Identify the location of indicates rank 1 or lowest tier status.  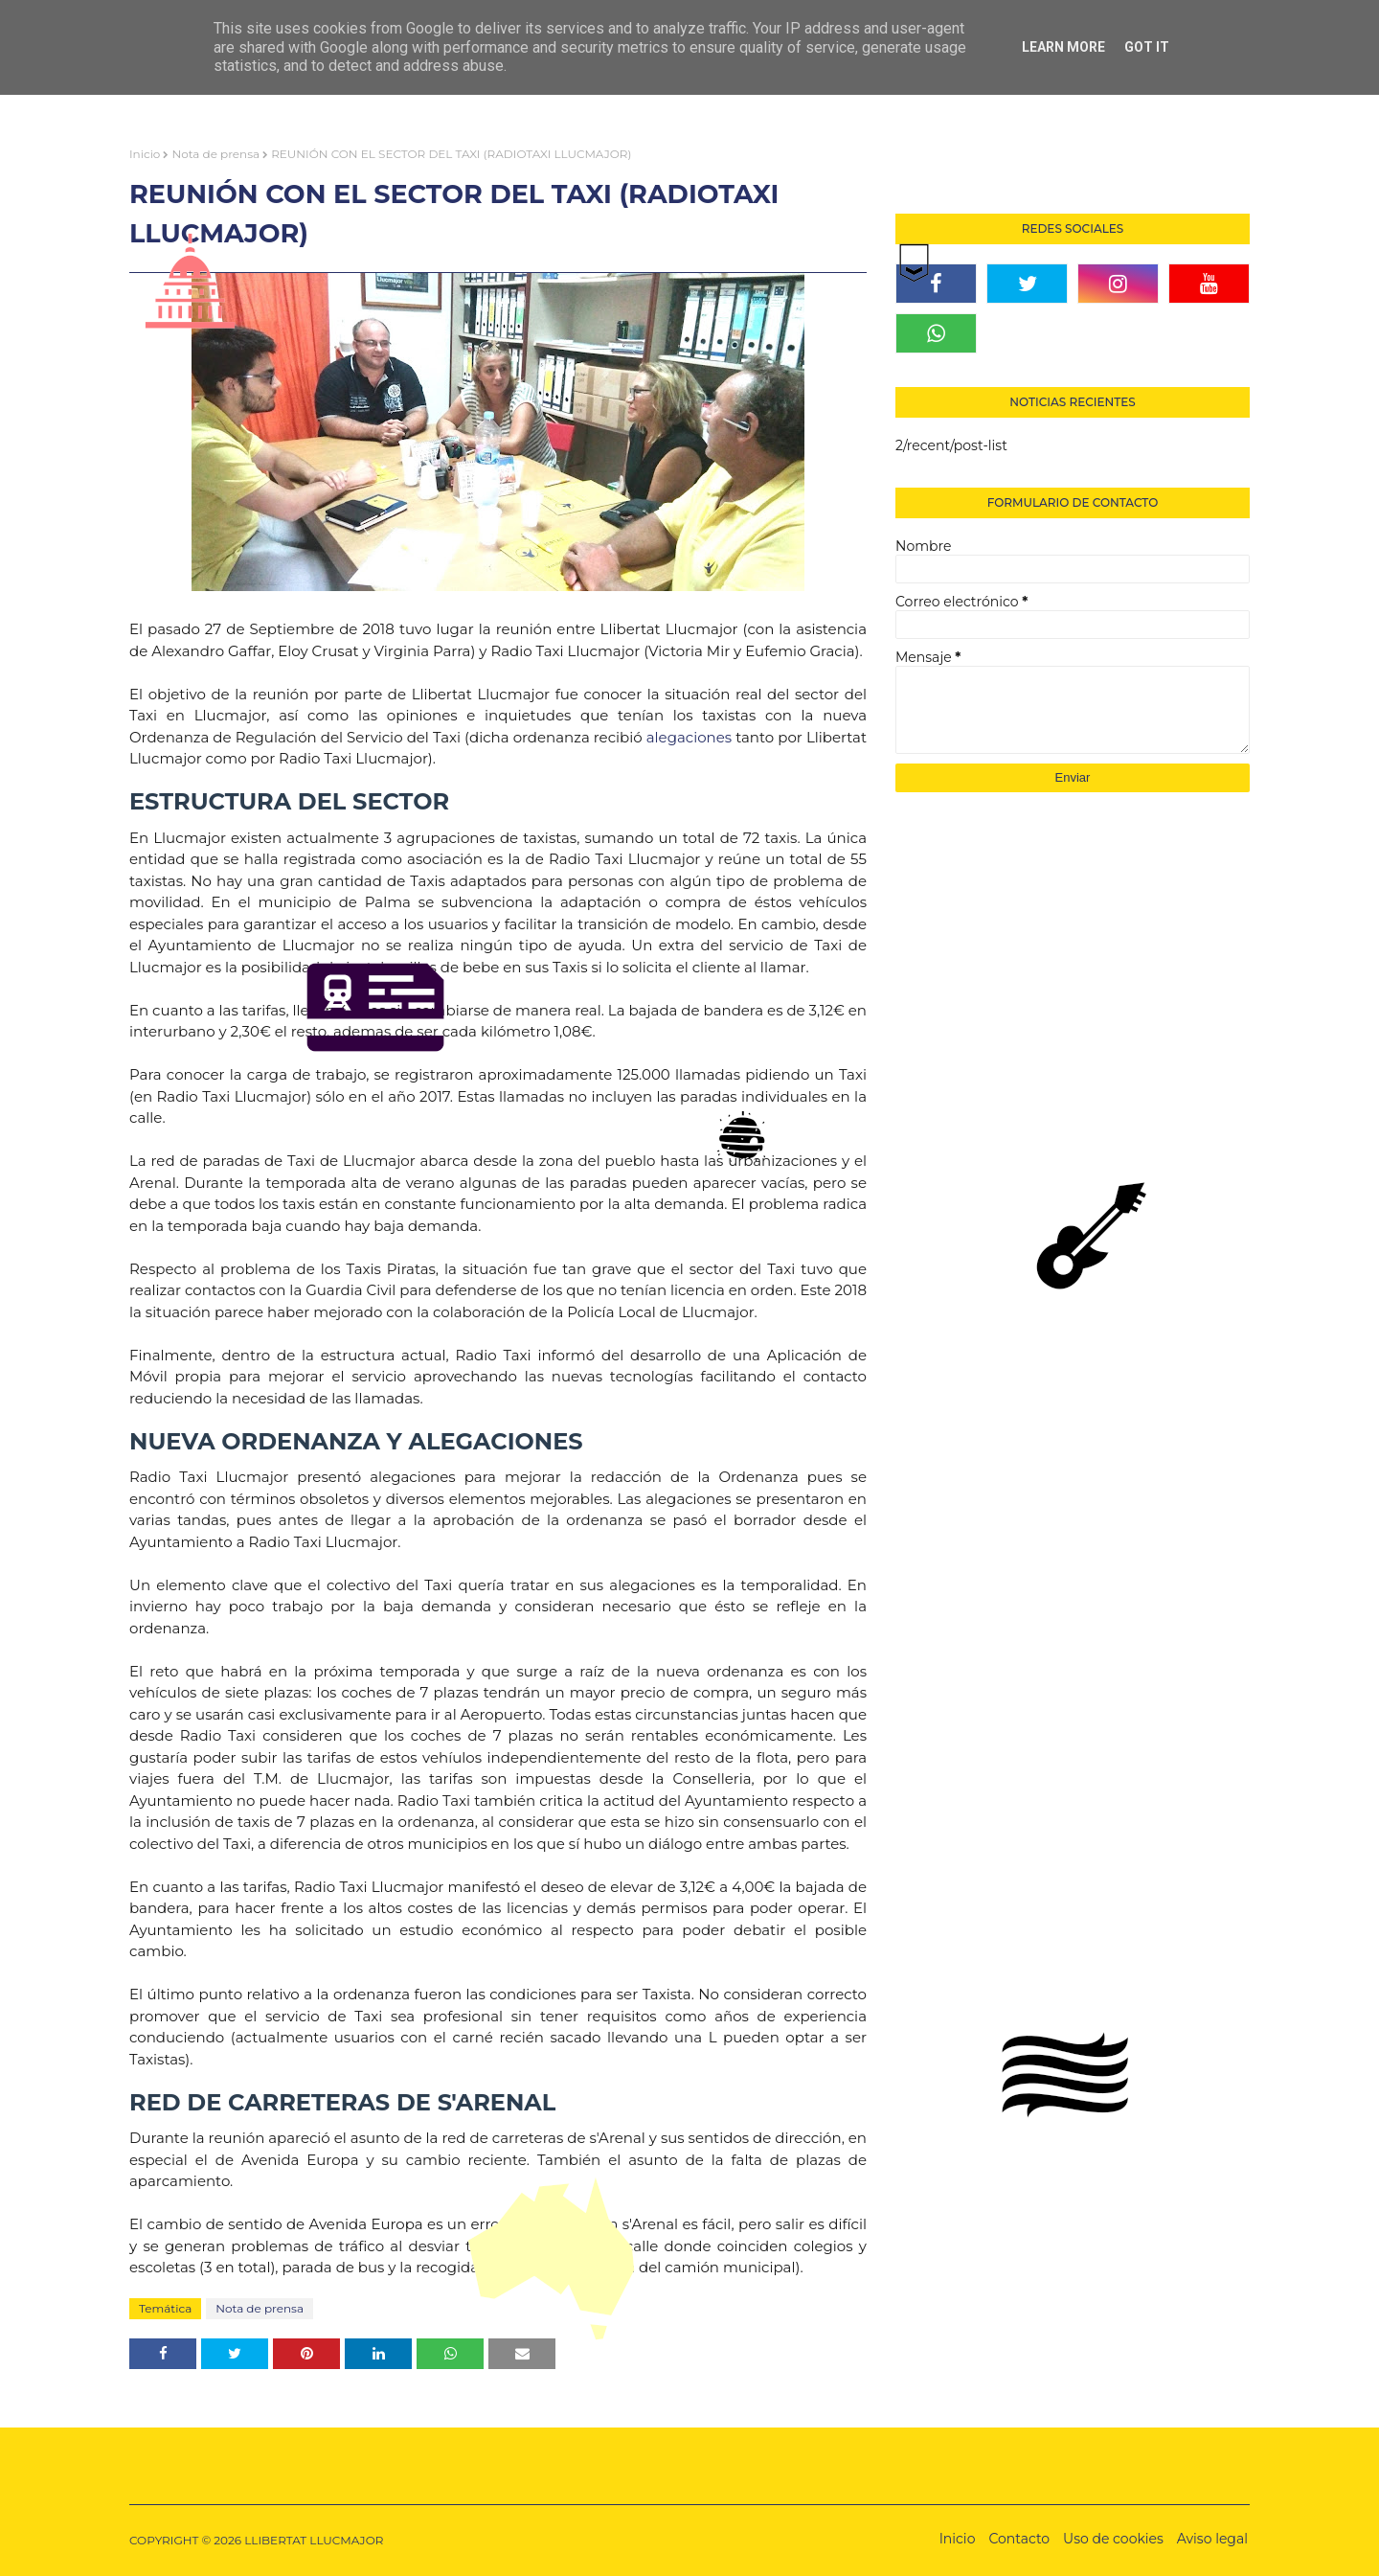
(914, 262).